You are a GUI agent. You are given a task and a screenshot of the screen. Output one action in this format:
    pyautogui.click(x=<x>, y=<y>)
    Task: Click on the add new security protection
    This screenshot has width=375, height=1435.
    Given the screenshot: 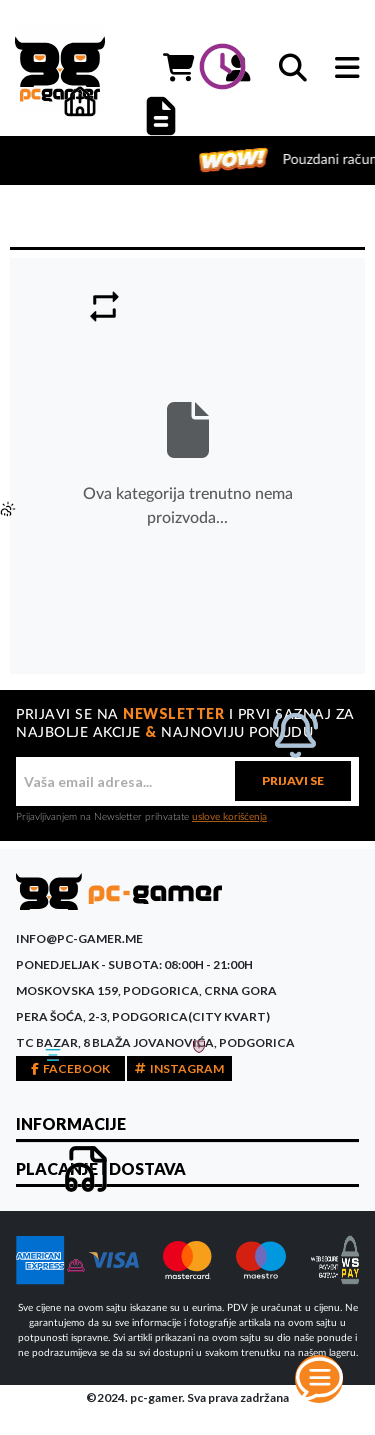 What is the action you would take?
    pyautogui.click(x=199, y=1046)
    